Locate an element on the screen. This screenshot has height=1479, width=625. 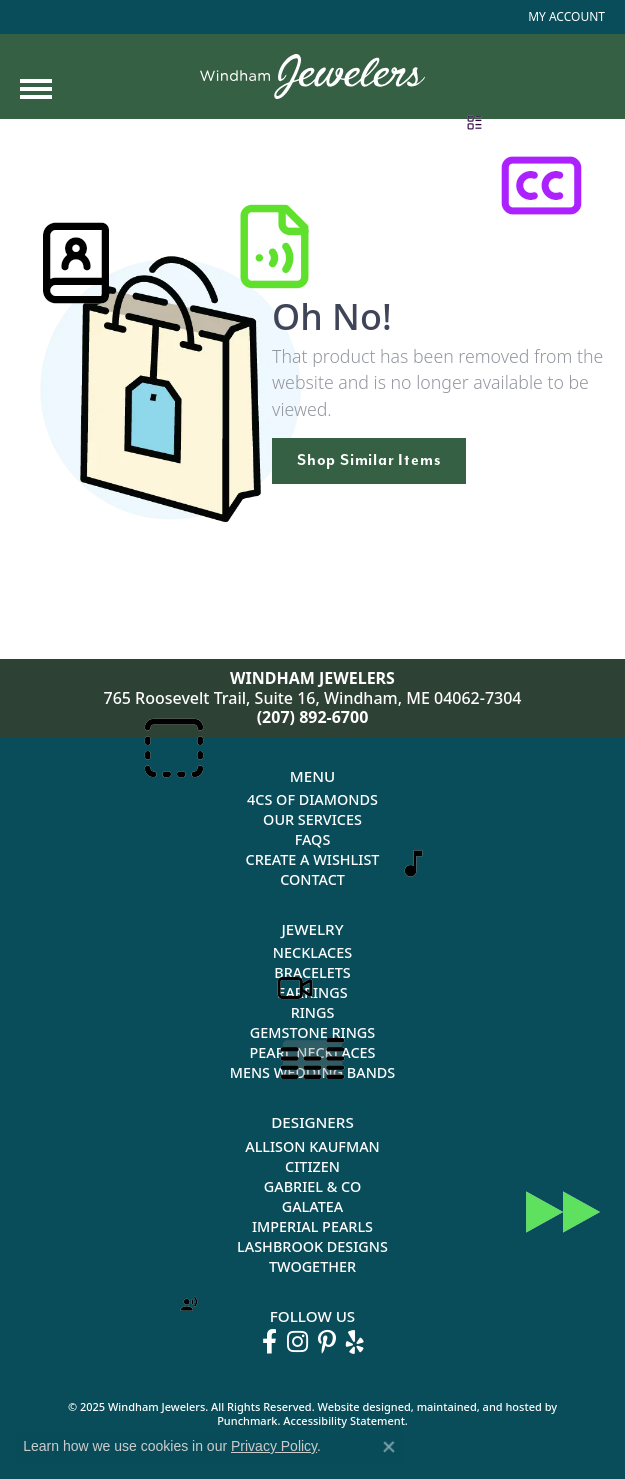
skip to next track or media is located at coordinates (563, 1212).